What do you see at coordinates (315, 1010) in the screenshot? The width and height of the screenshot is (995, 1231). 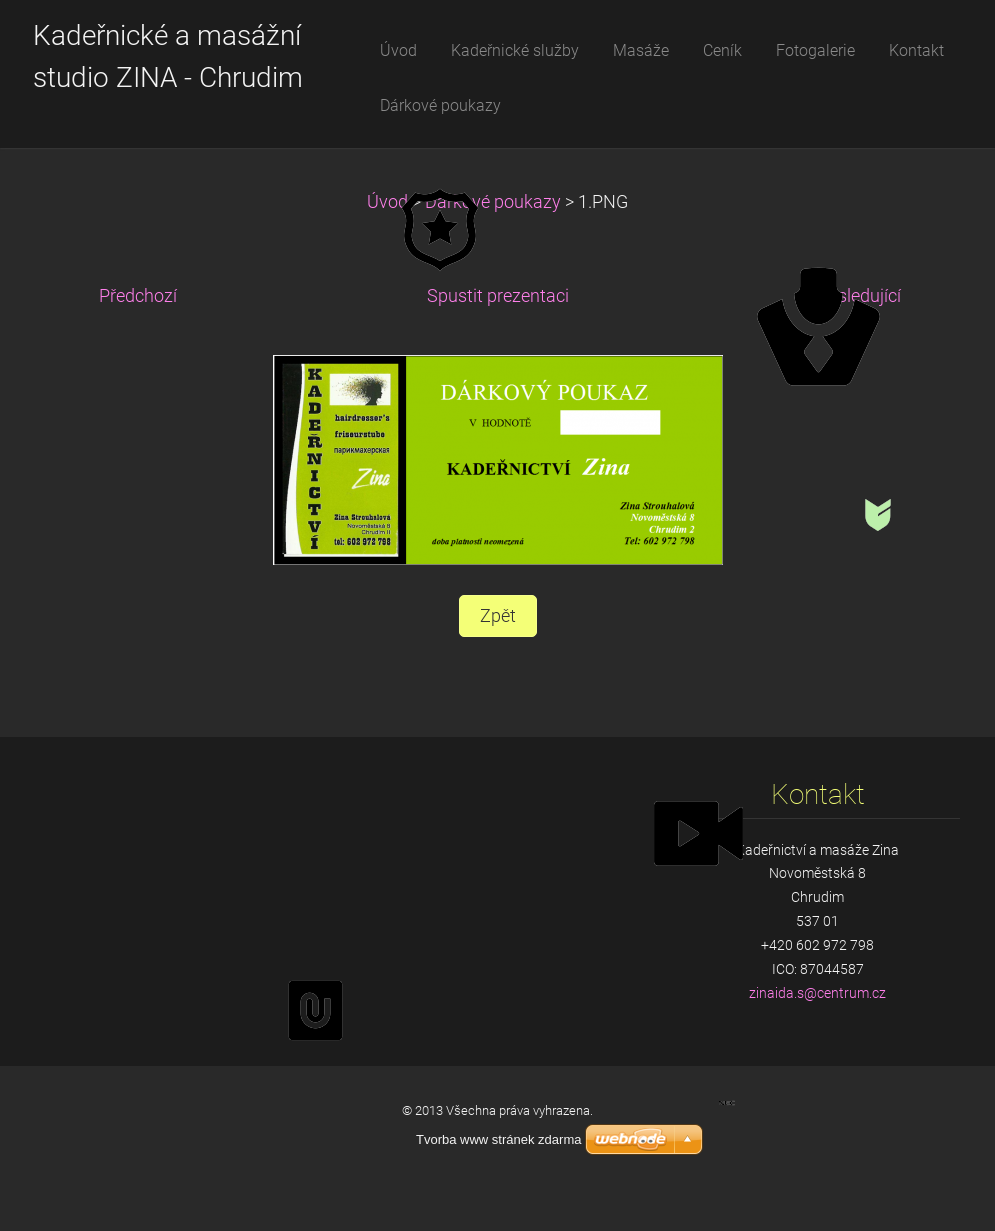 I see `attach a file to your message` at bounding box center [315, 1010].